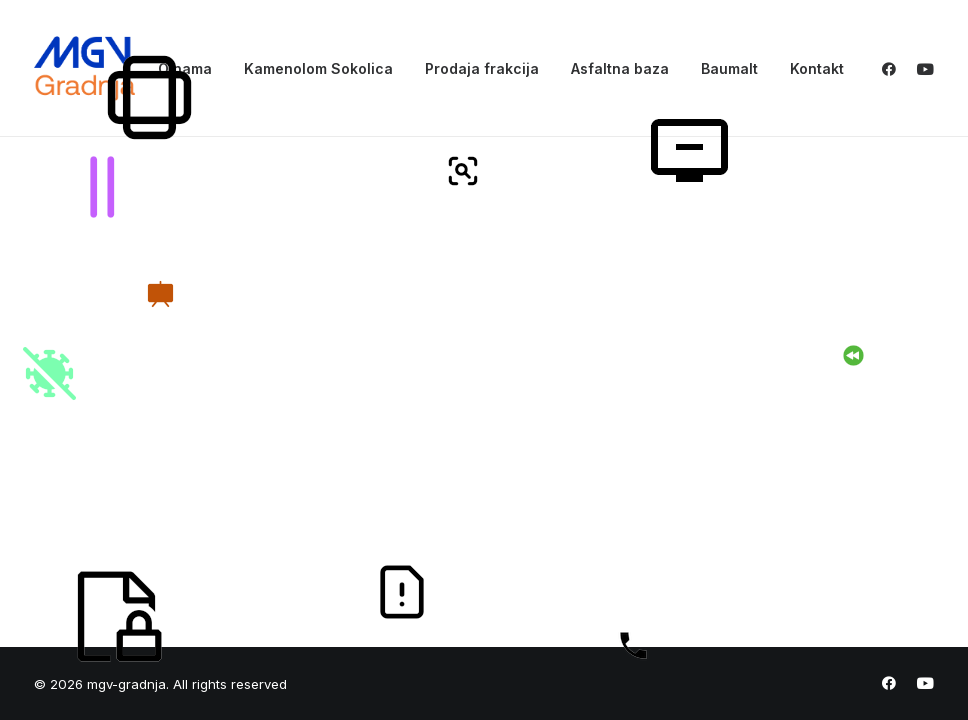  I want to click on scan or search within a selected area, so click(463, 171).